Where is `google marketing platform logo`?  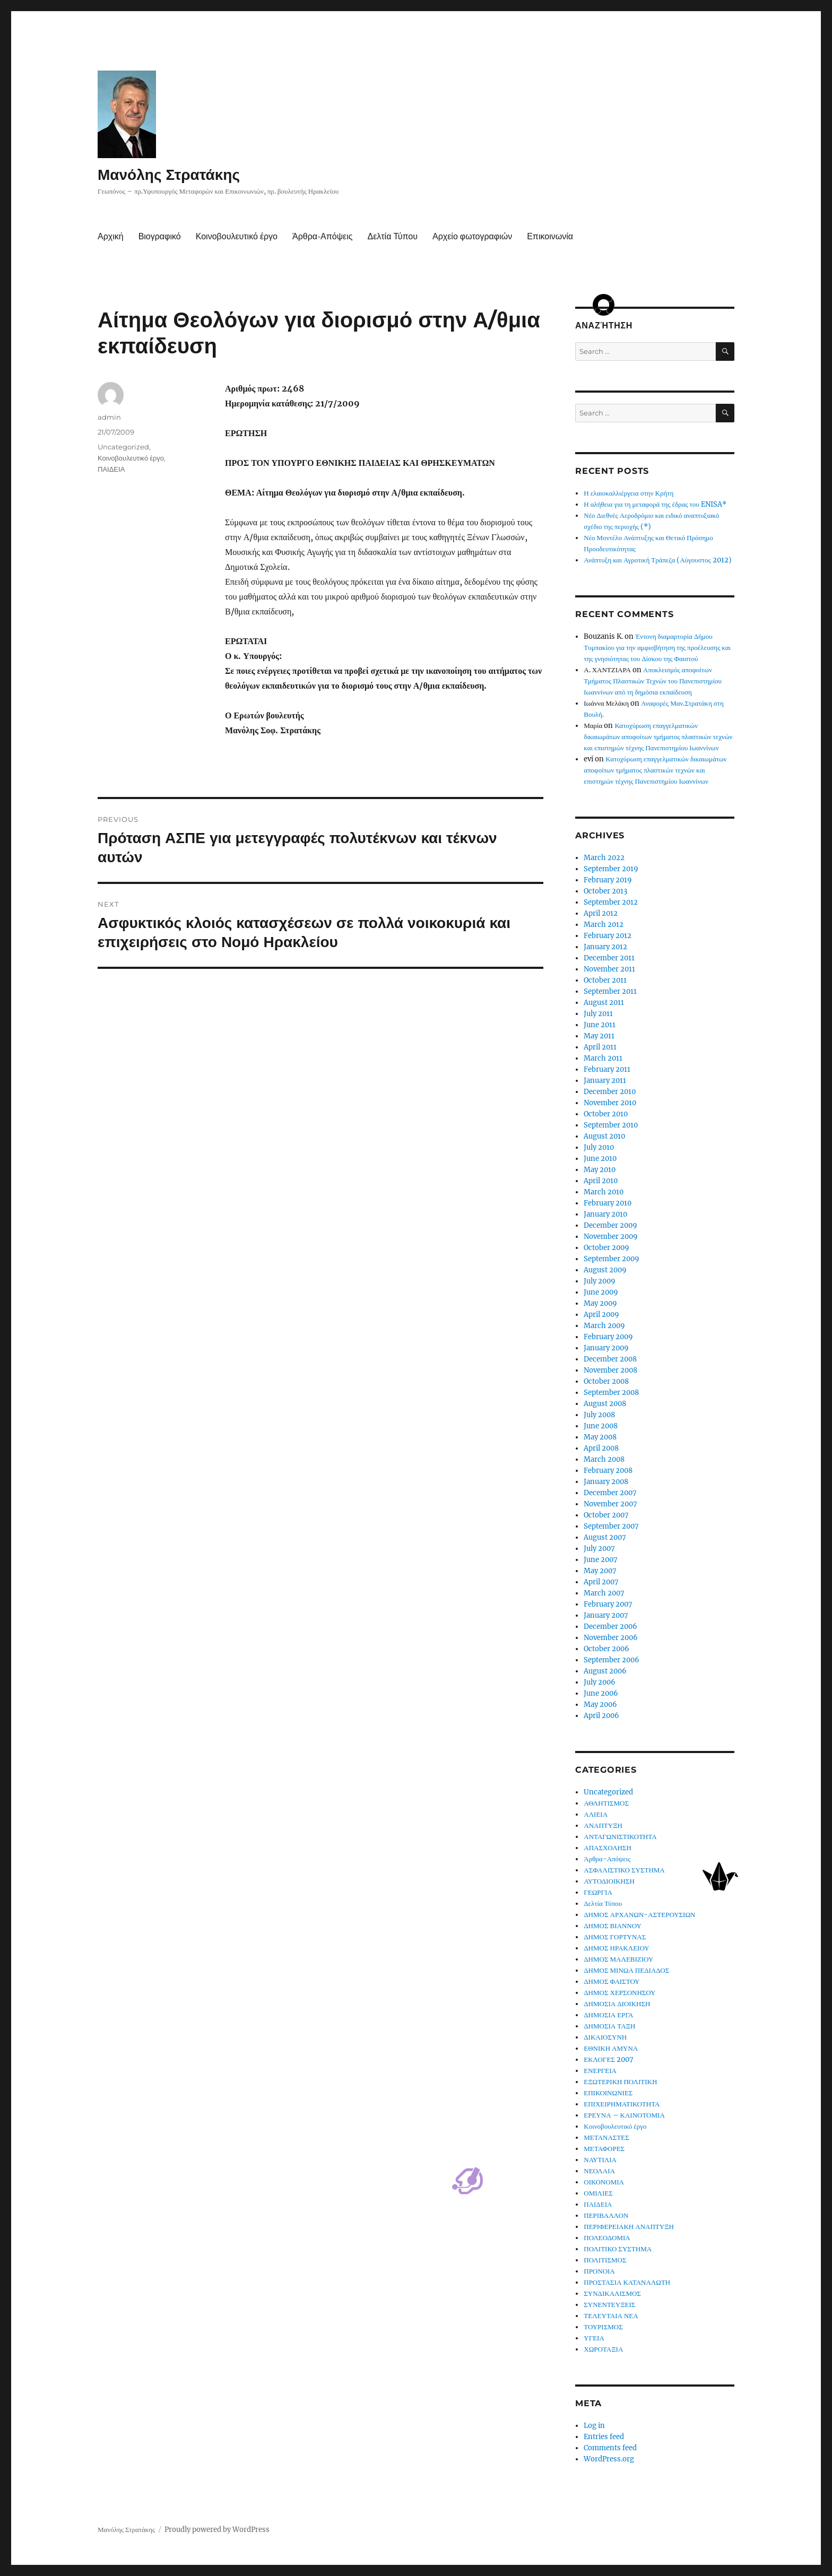 google marketing platform logo is located at coordinates (603, 305).